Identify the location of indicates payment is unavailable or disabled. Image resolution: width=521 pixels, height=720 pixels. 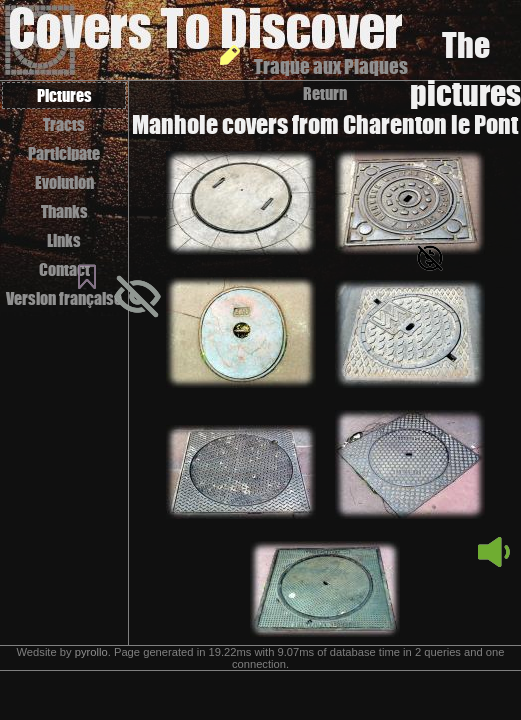
(430, 258).